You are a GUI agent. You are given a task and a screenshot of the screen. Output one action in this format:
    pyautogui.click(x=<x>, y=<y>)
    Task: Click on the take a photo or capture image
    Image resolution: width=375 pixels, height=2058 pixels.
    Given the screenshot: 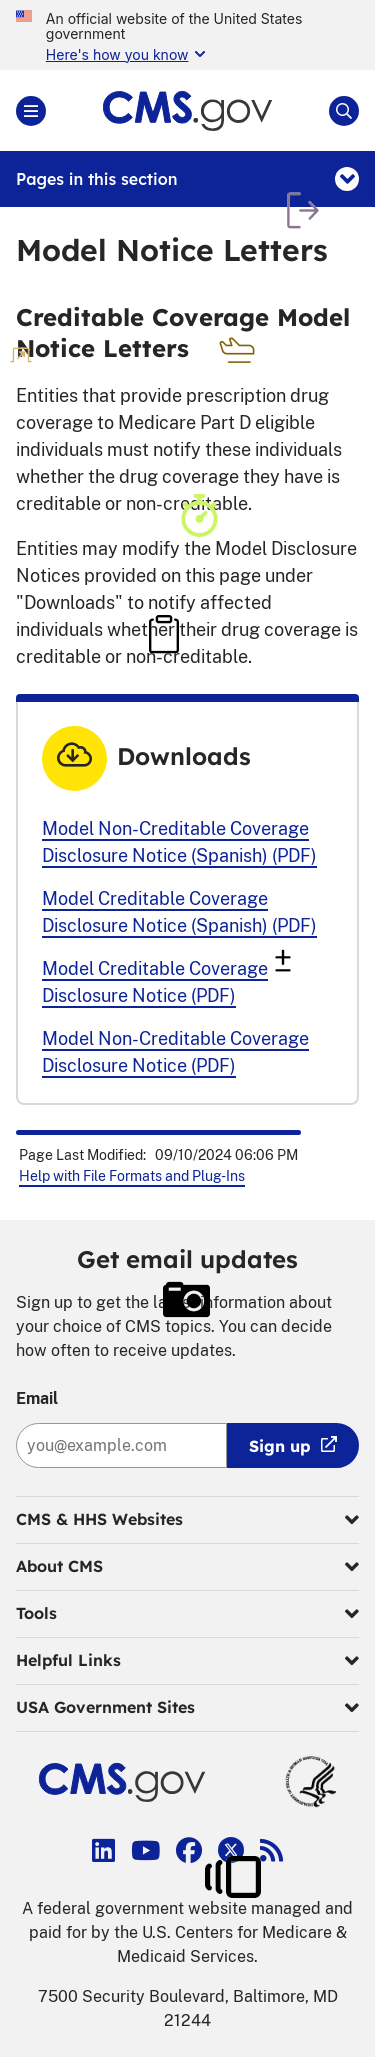 What is the action you would take?
    pyautogui.click(x=186, y=1299)
    